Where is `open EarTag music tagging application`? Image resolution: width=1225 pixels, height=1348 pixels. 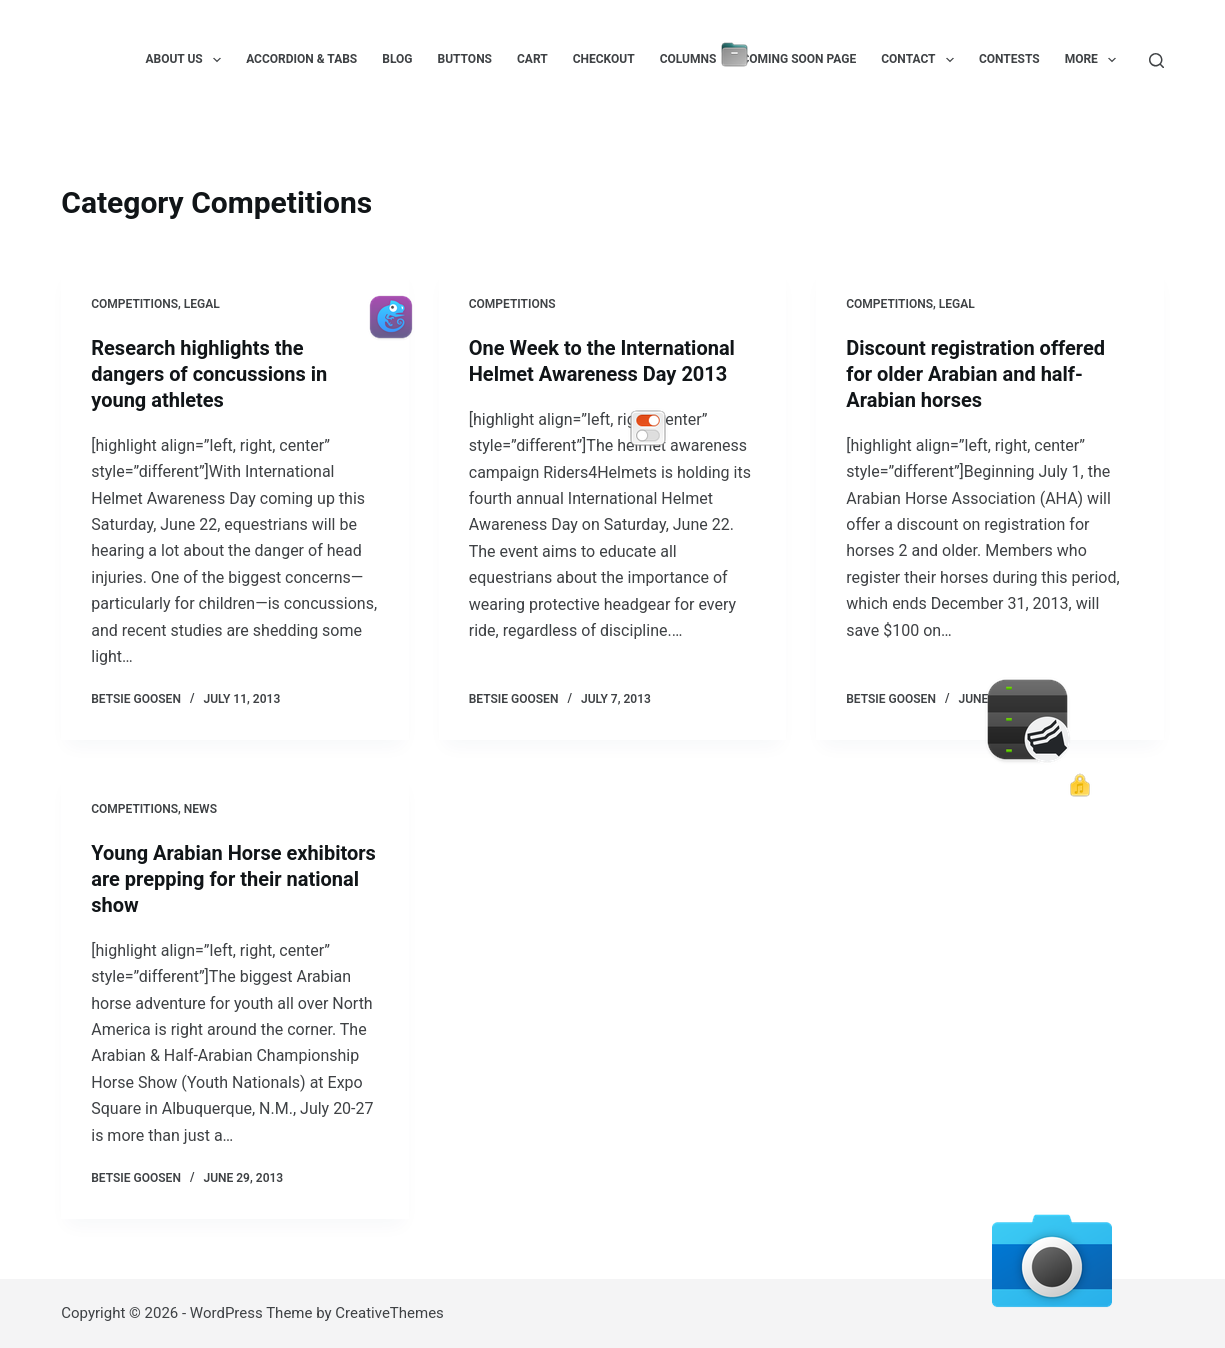
open EarTag music tagging application is located at coordinates (1080, 785).